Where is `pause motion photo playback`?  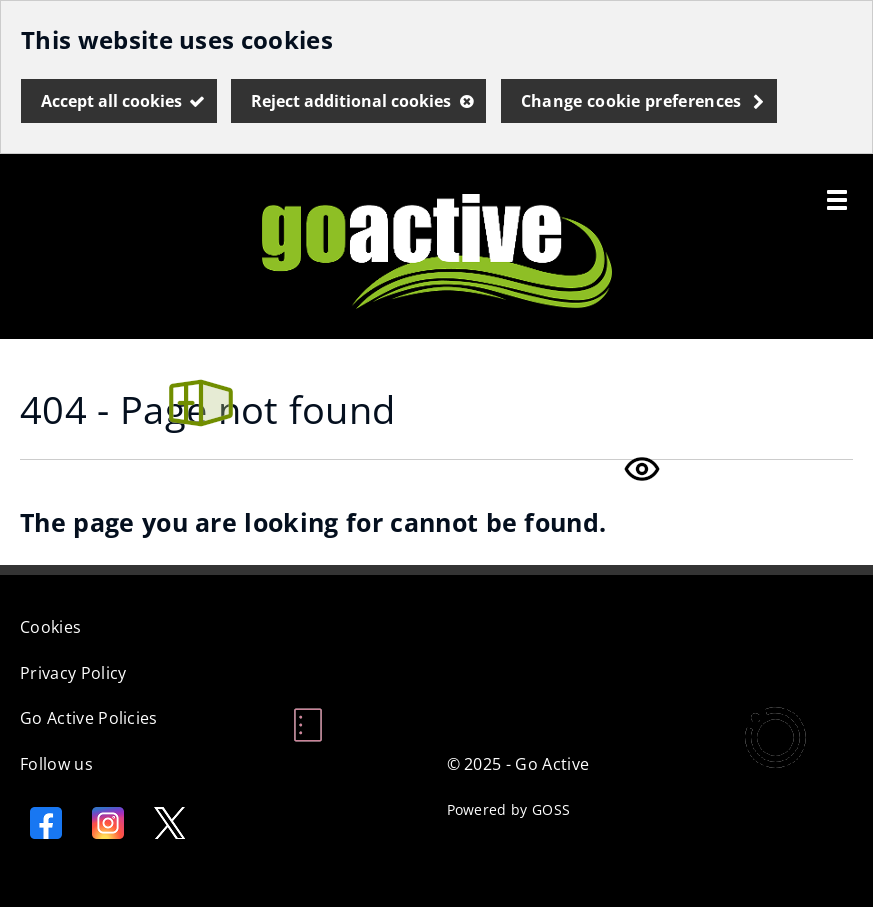
pause motion photo playback is located at coordinates (775, 737).